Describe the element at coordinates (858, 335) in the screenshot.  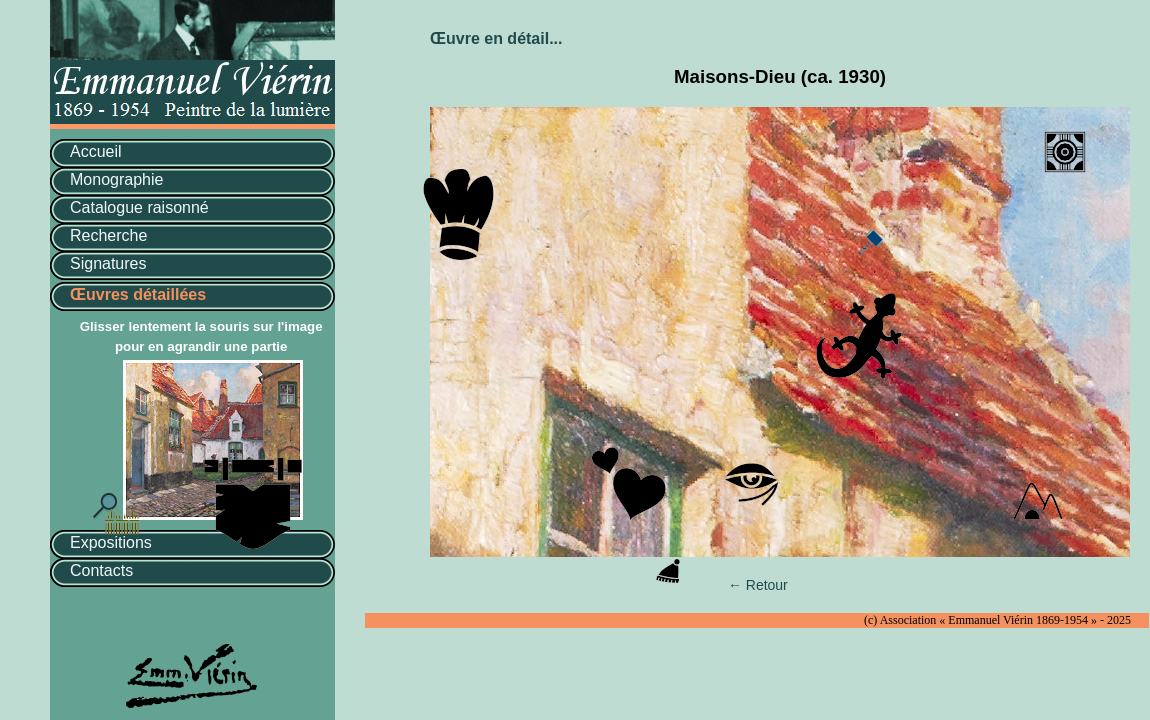
I see `gecko or lizard character in a game interface` at that location.